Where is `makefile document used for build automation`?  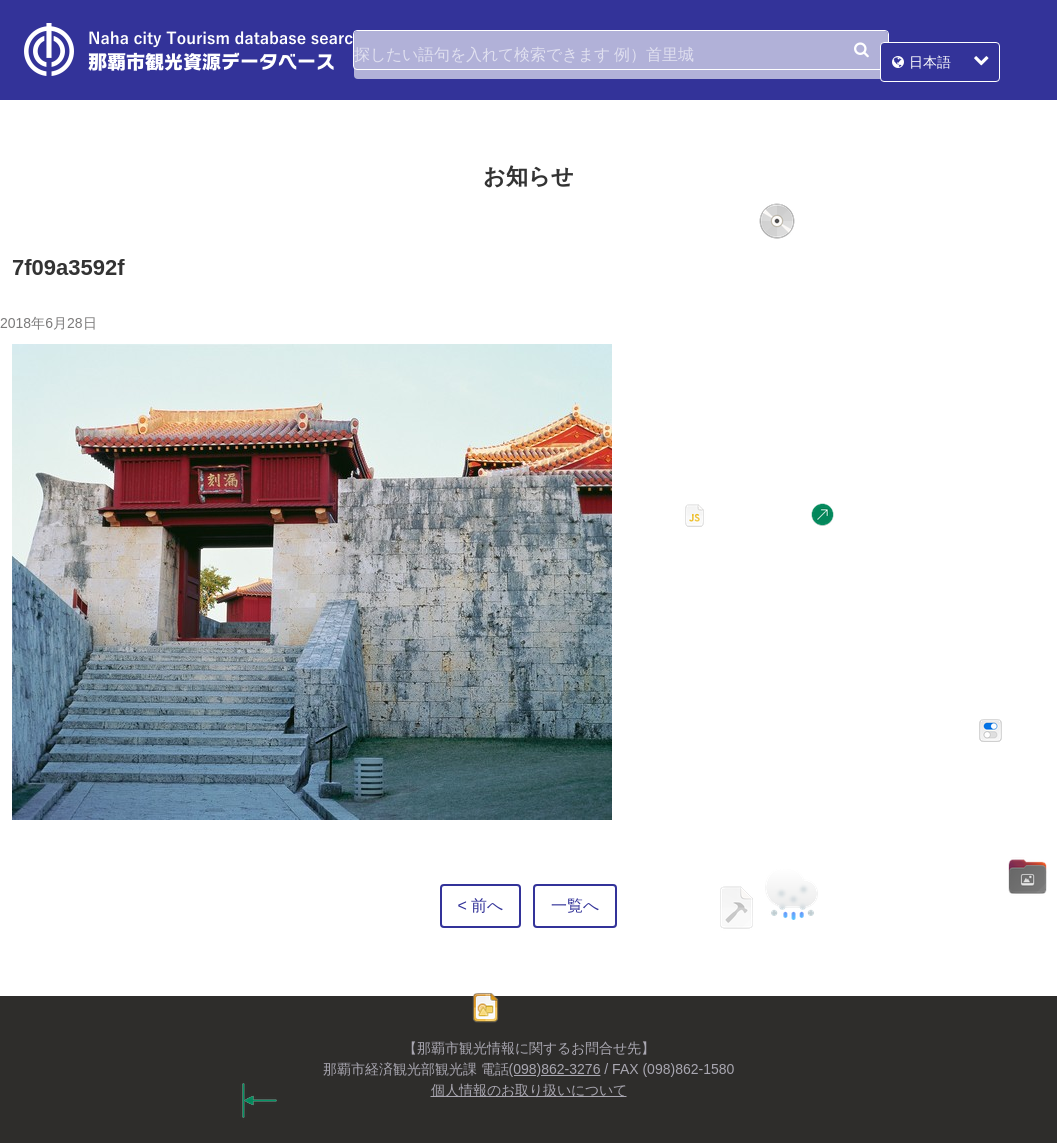
makefile document used for build automation is located at coordinates (736, 907).